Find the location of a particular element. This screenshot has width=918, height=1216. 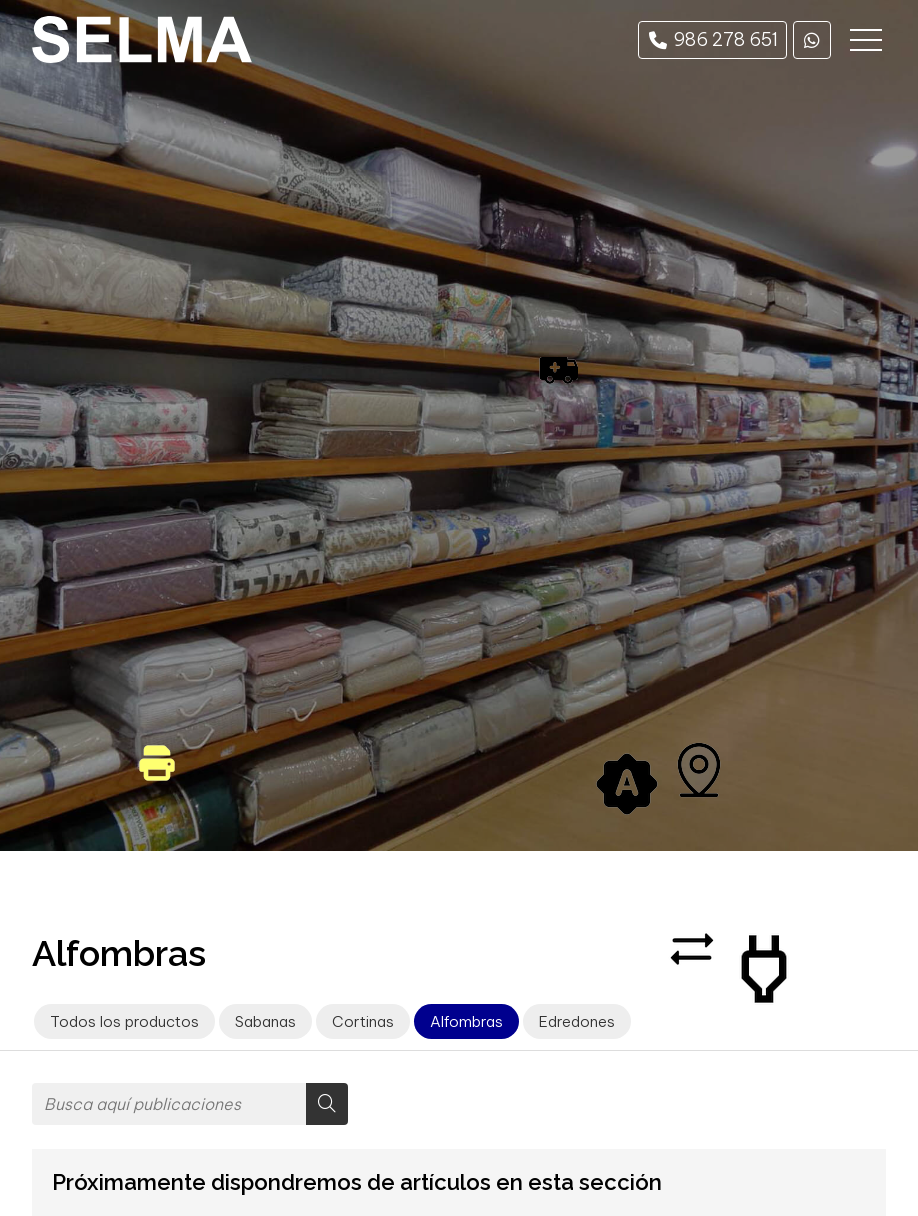

enable automatic brightness adjustment is located at coordinates (627, 784).